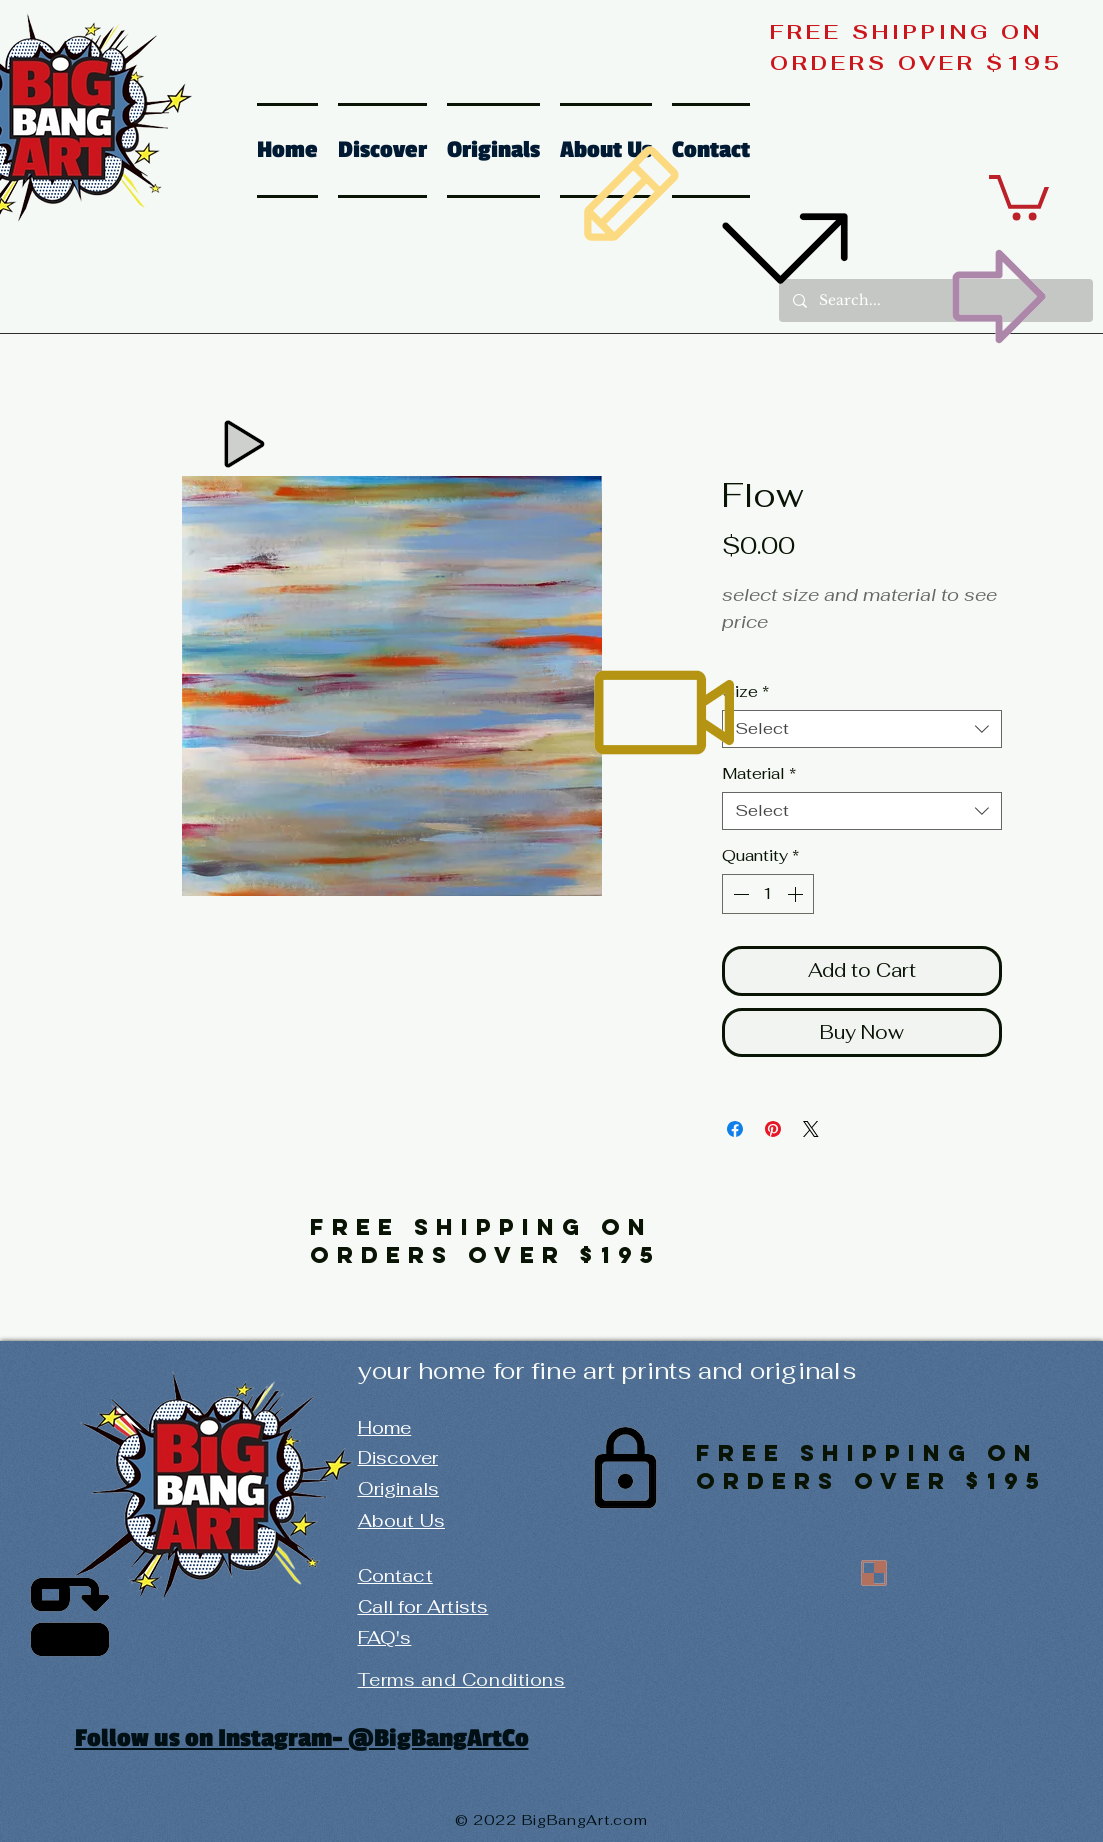 Image resolution: width=1103 pixels, height=1842 pixels. I want to click on view successor node in a flowchart or diagram, so click(70, 1617).